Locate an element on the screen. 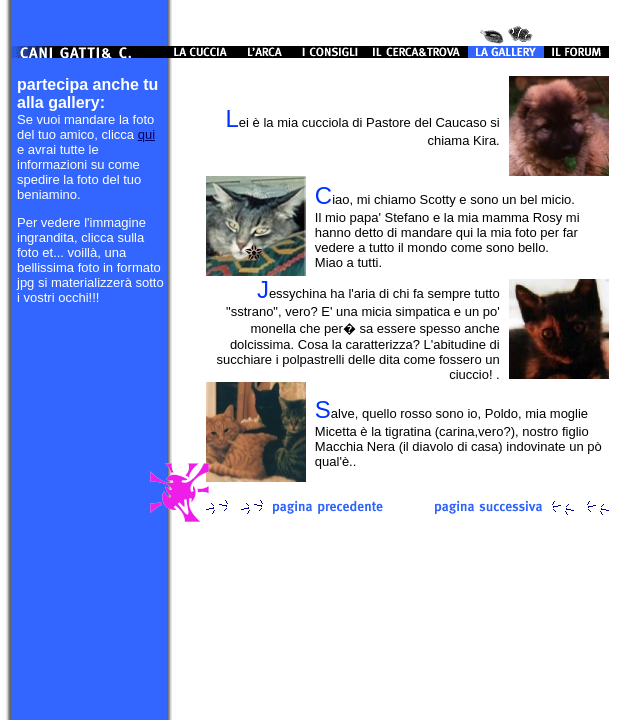  staryu pokémon icon from a game interface is located at coordinates (254, 252).